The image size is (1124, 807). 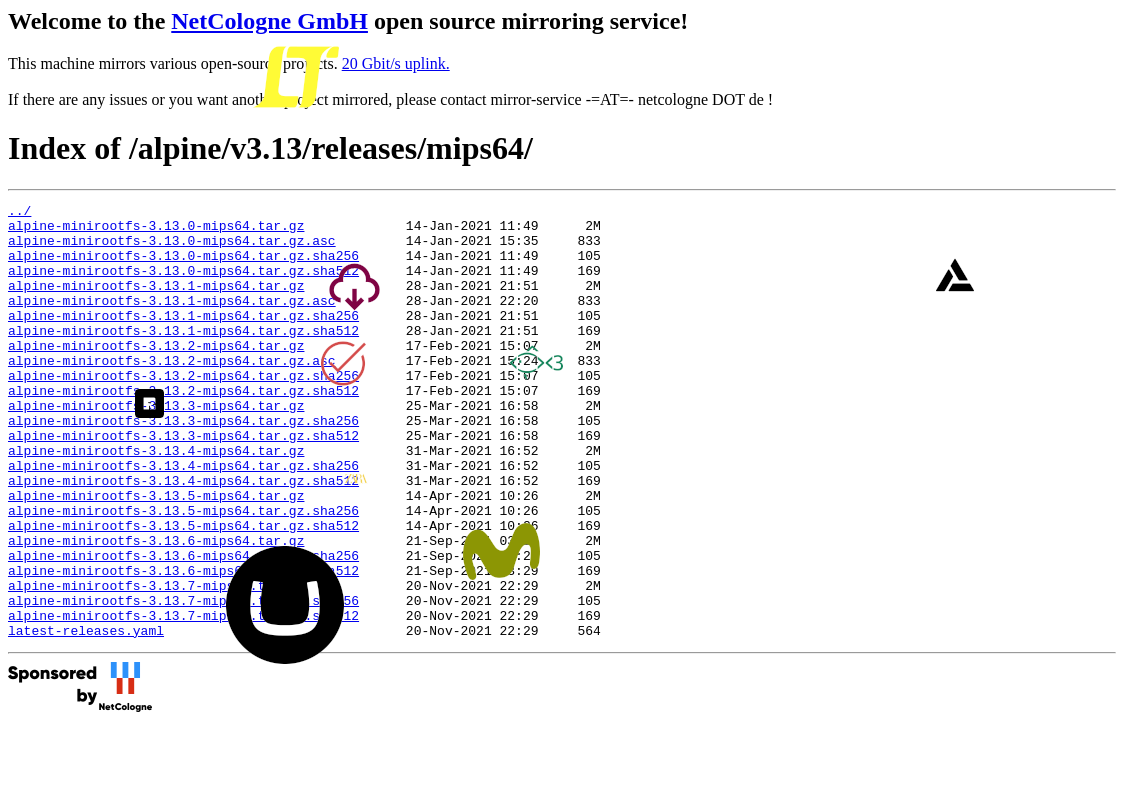 What do you see at coordinates (536, 362) in the screenshot?
I see `open fish shell terminal application` at bounding box center [536, 362].